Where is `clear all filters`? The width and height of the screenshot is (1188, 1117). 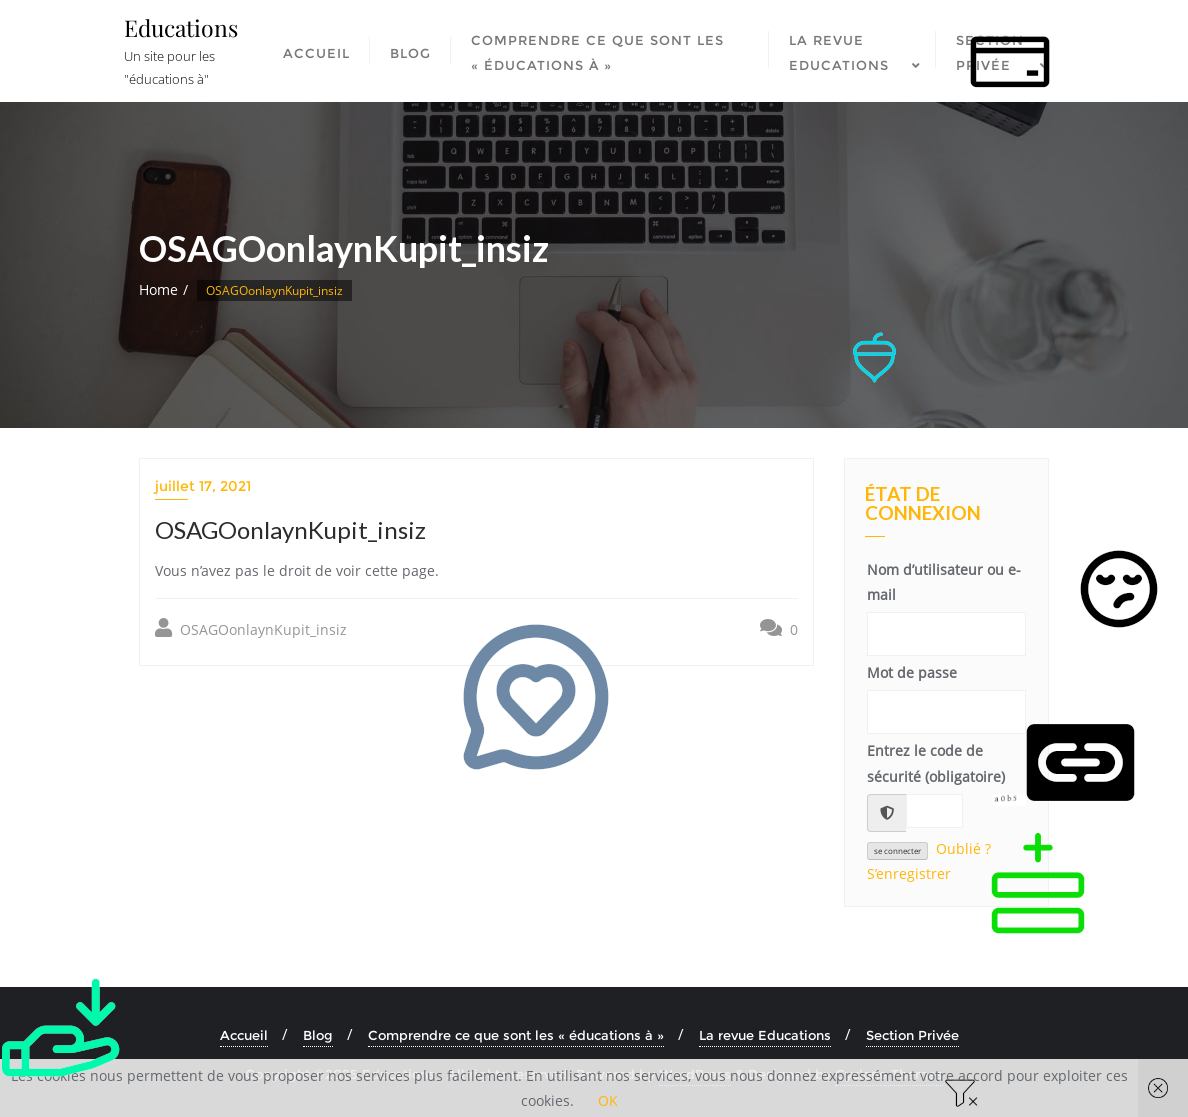 clear all filters is located at coordinates (960, 1092).